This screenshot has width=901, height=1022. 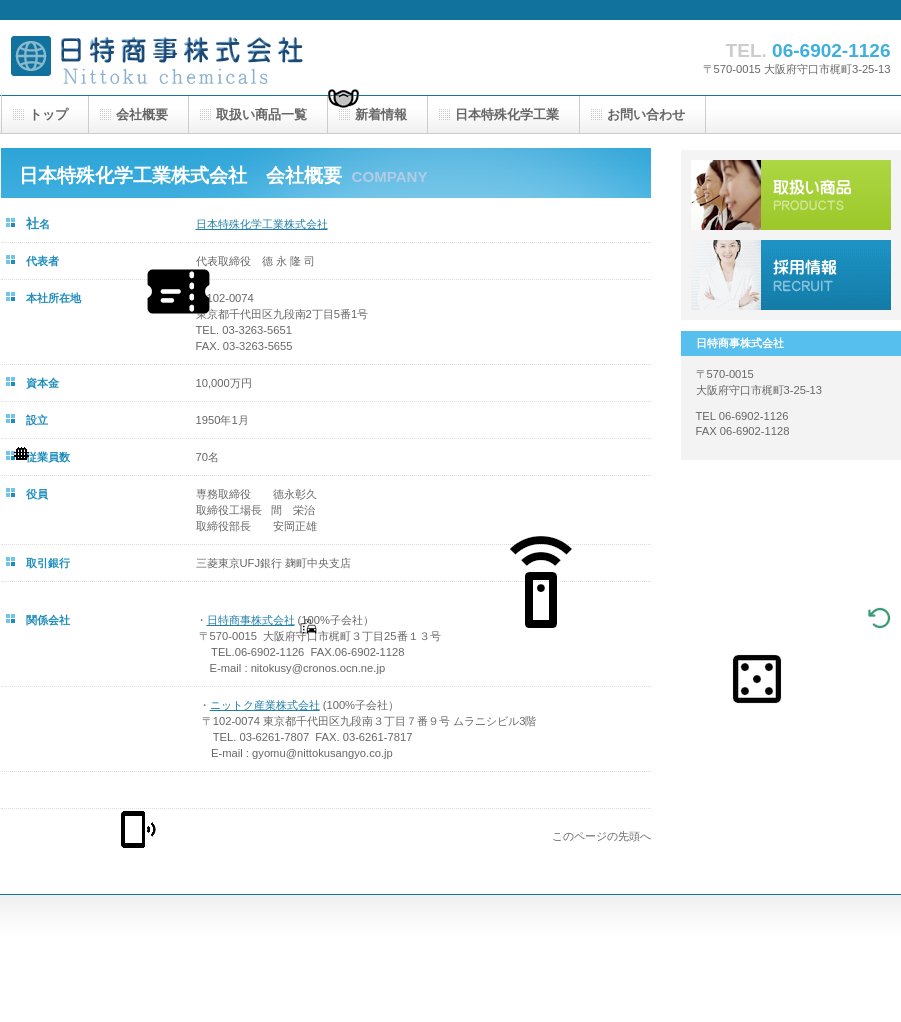 What do you see at coordinates (757, 679) in the screenshot?
I see `access casino or gambling games` at bounding box center [757, 679].